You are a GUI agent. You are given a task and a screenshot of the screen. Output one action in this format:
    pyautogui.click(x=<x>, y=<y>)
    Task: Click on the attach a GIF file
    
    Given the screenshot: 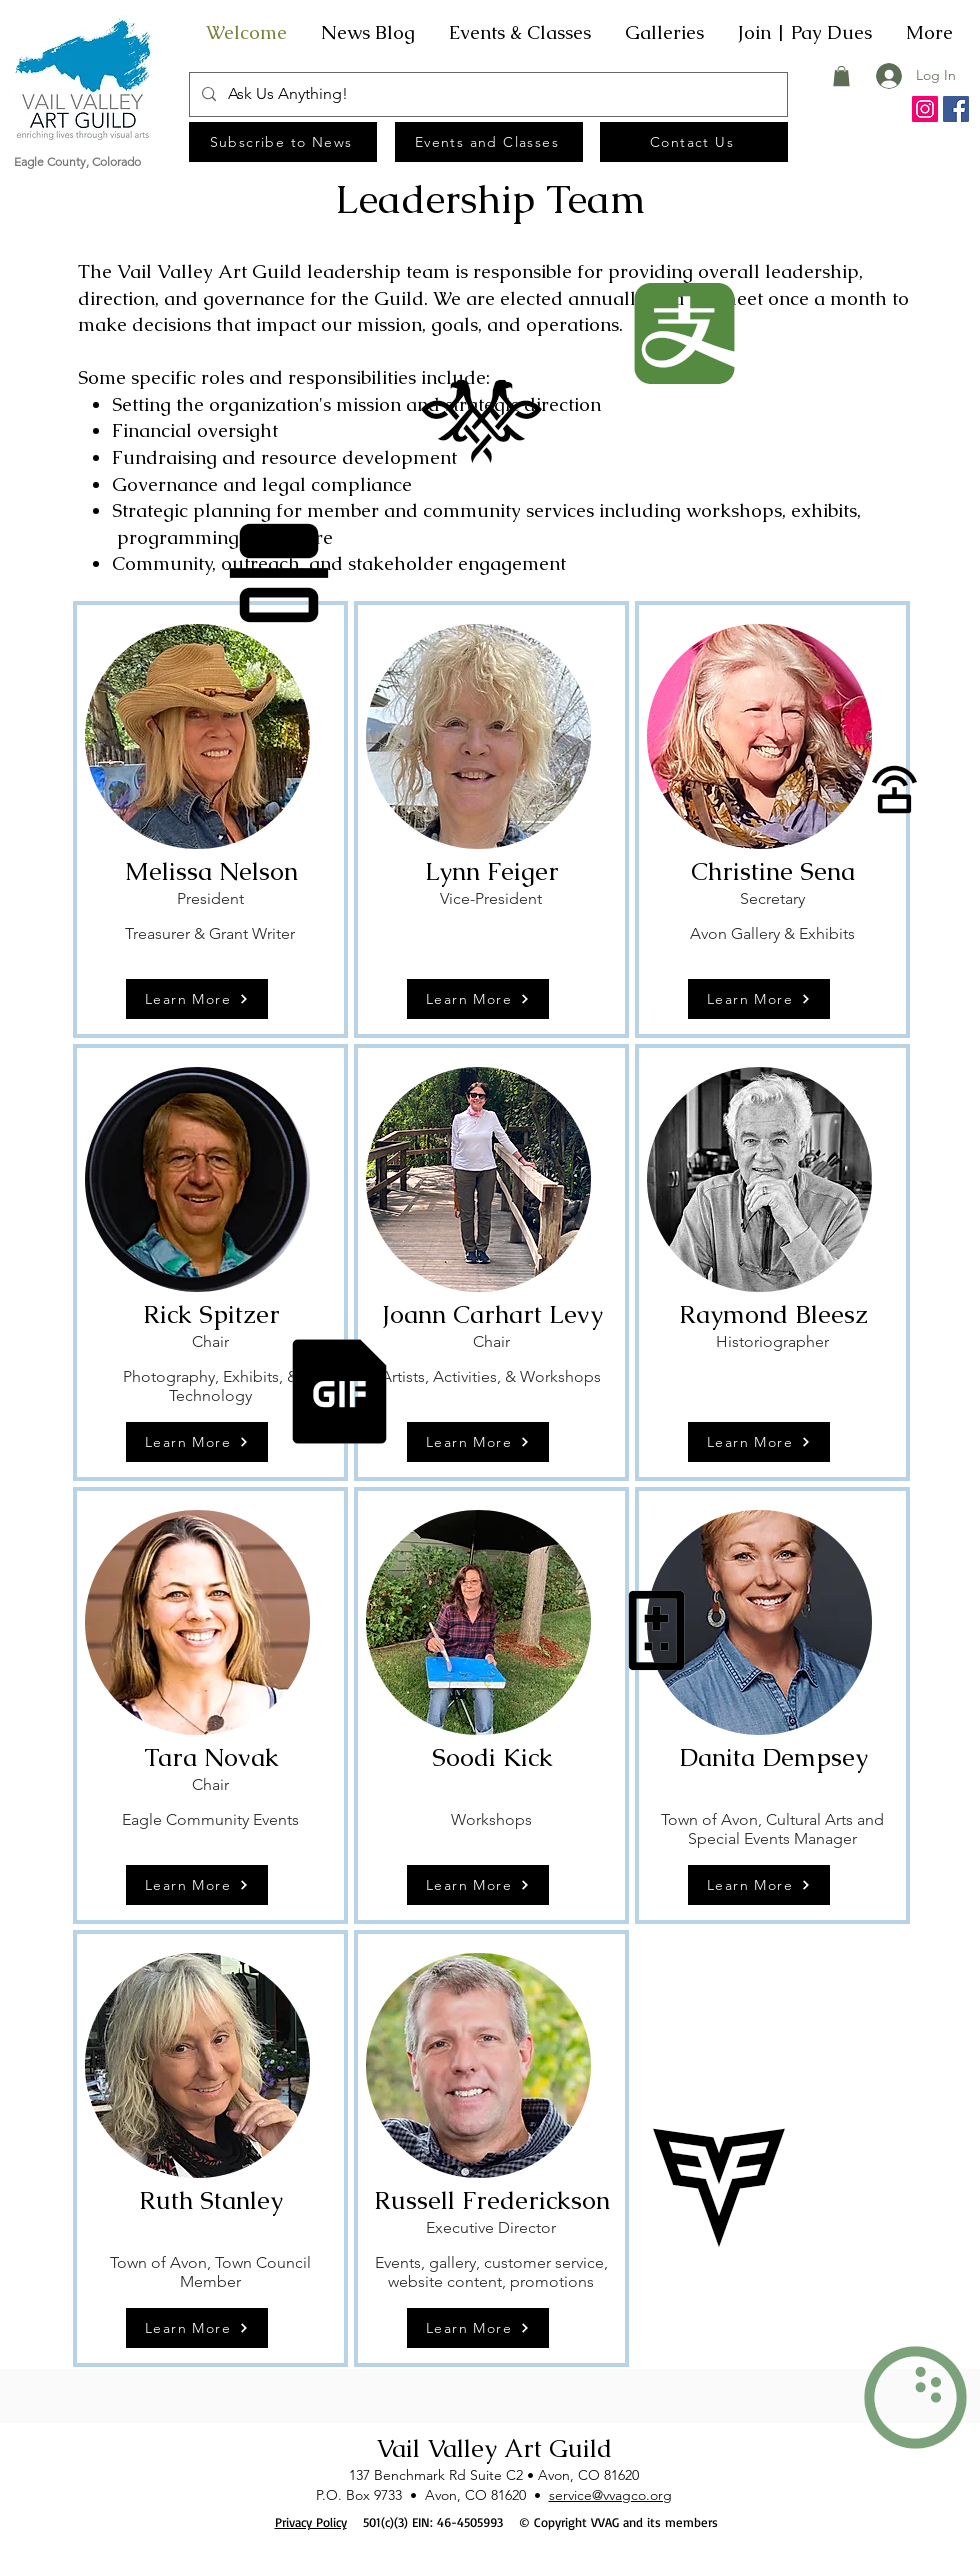 What is the action you would take?
    pyautogui.click(x=339, y=1391)
    